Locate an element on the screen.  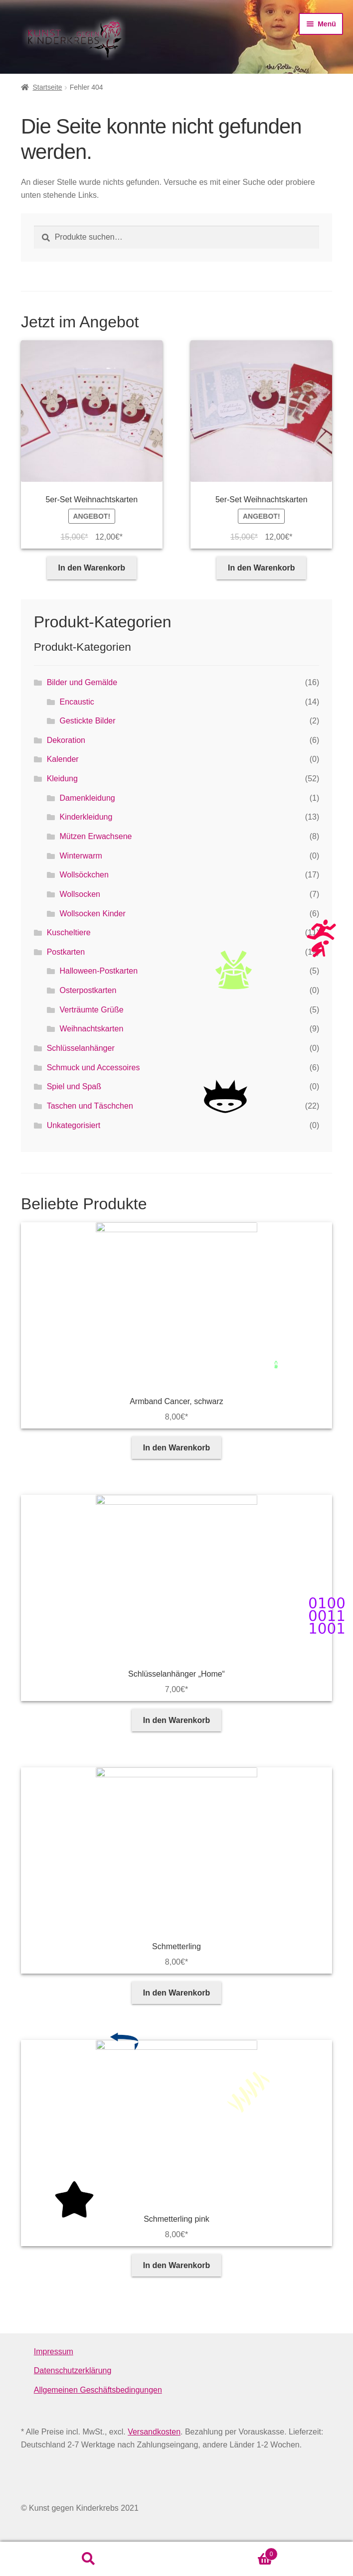
activate defense or shield ability is located at coordinates (225, 1097).